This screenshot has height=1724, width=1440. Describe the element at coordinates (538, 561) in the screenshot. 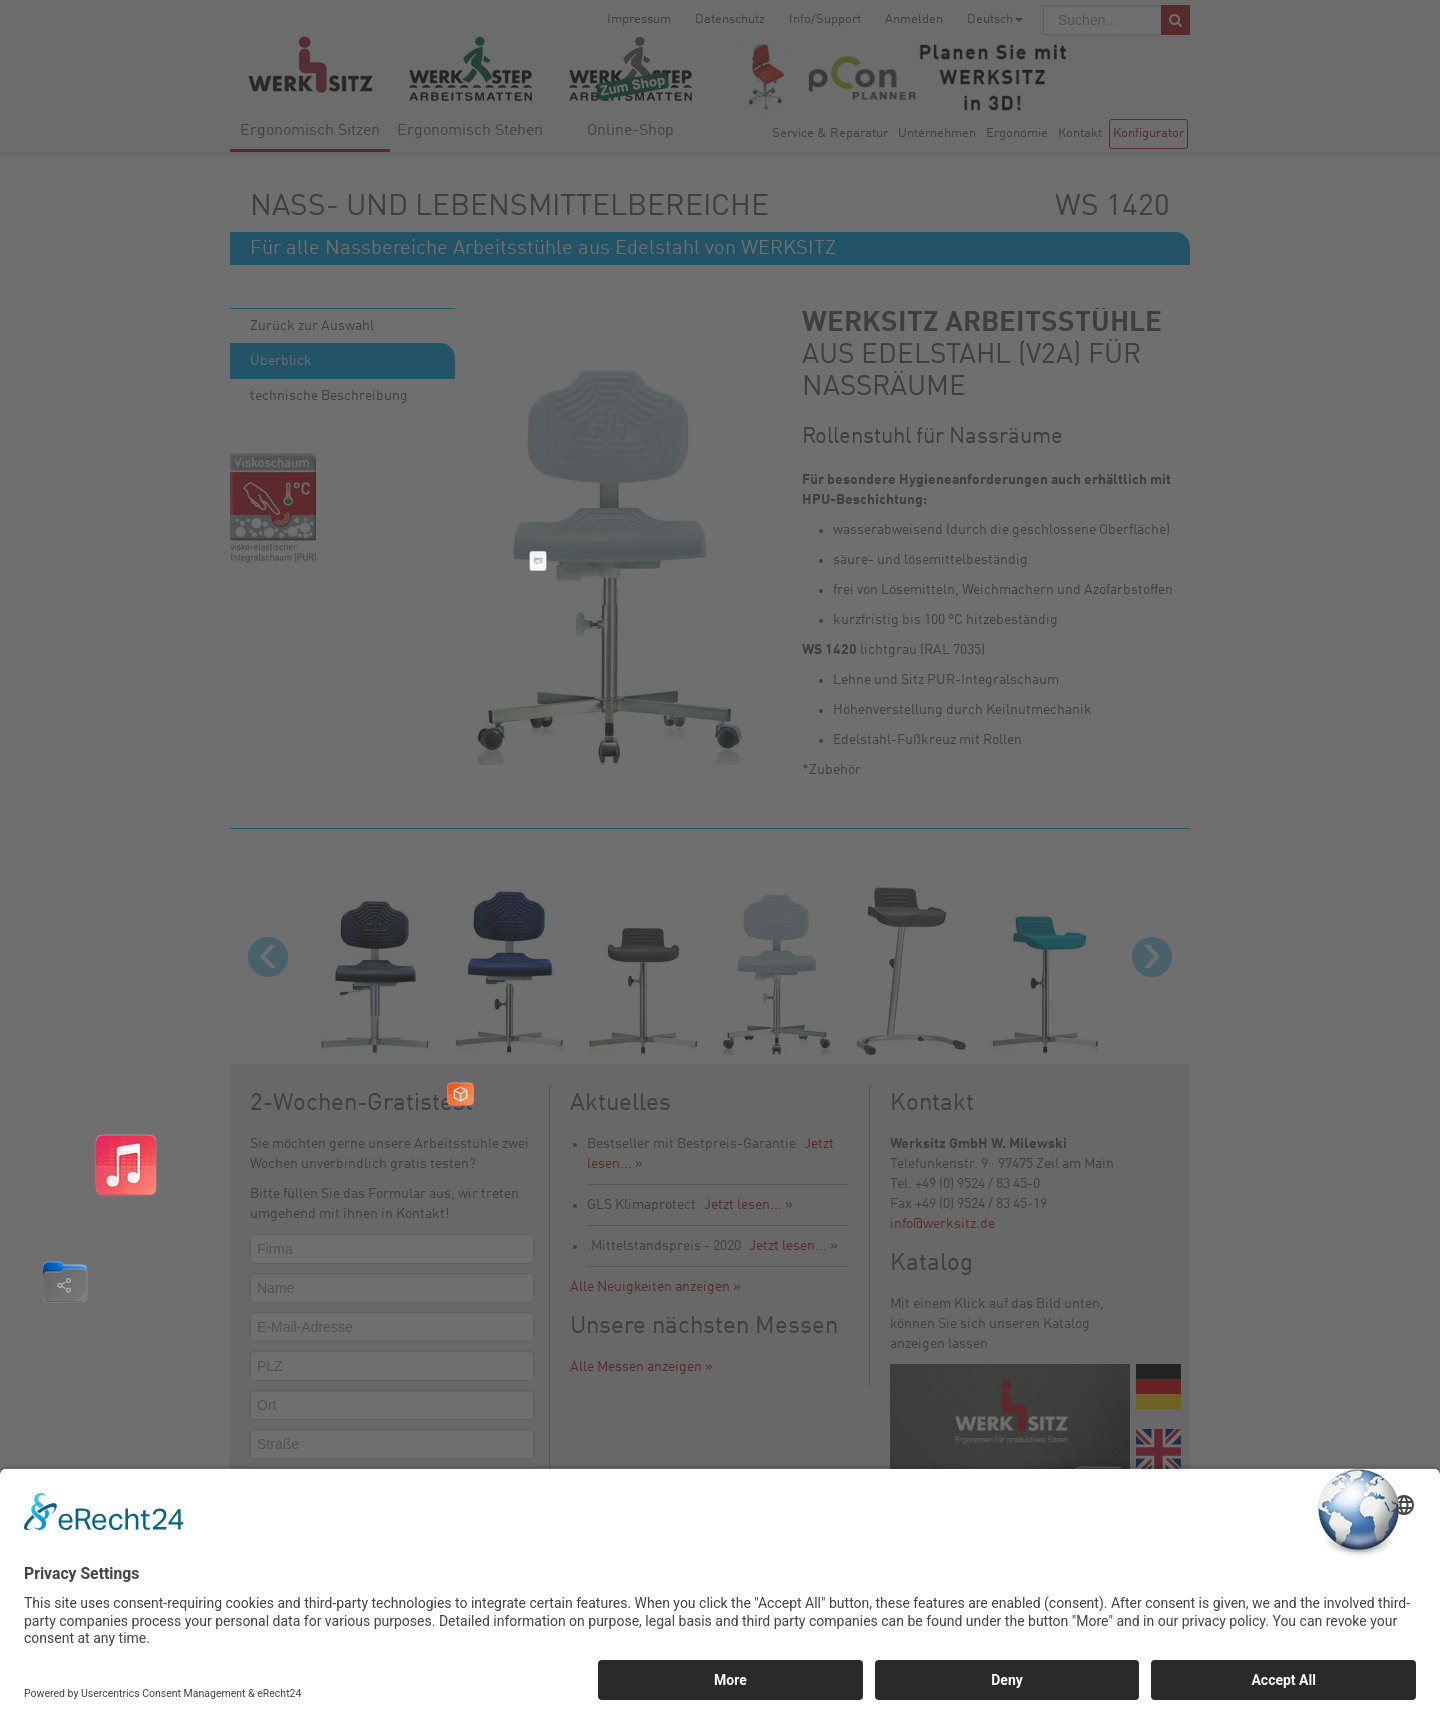

I see `microdvd subtitle file` at that location.